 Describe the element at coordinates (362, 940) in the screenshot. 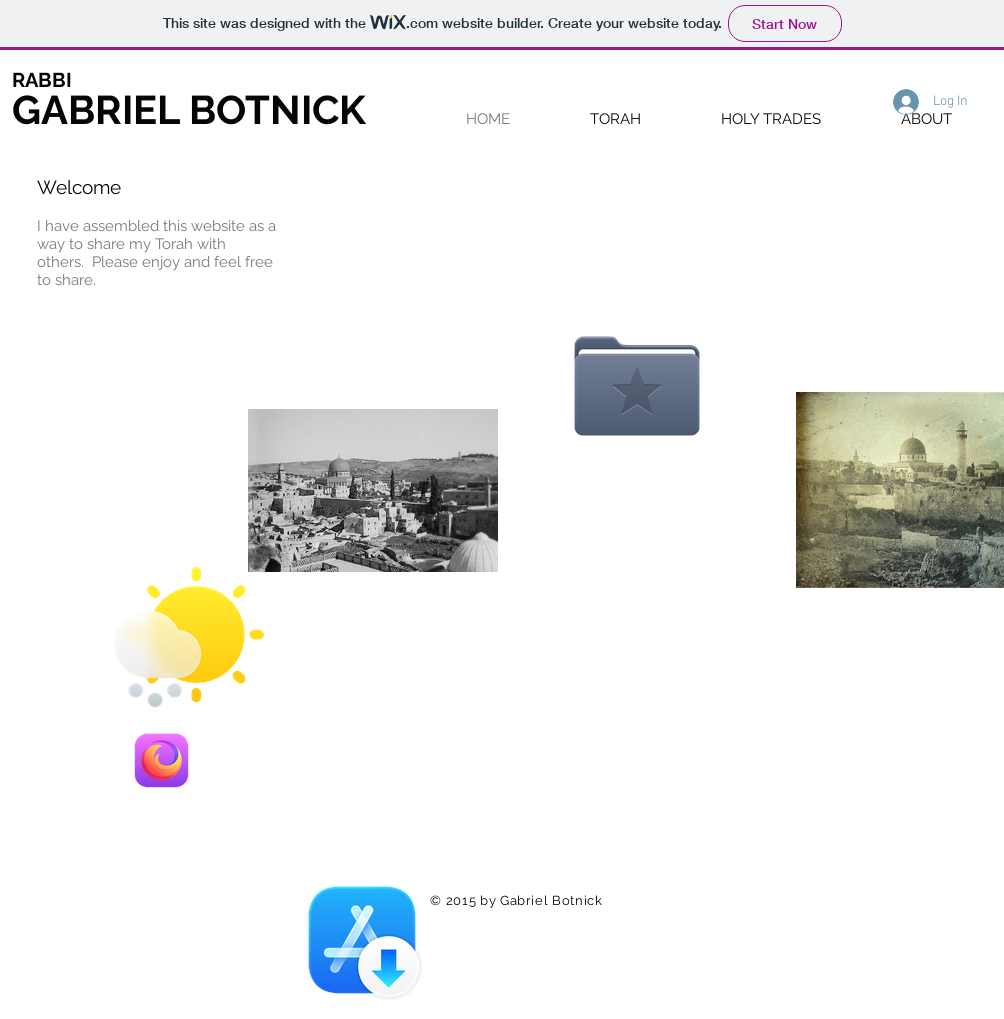

I see `install or download new applications` at that location.